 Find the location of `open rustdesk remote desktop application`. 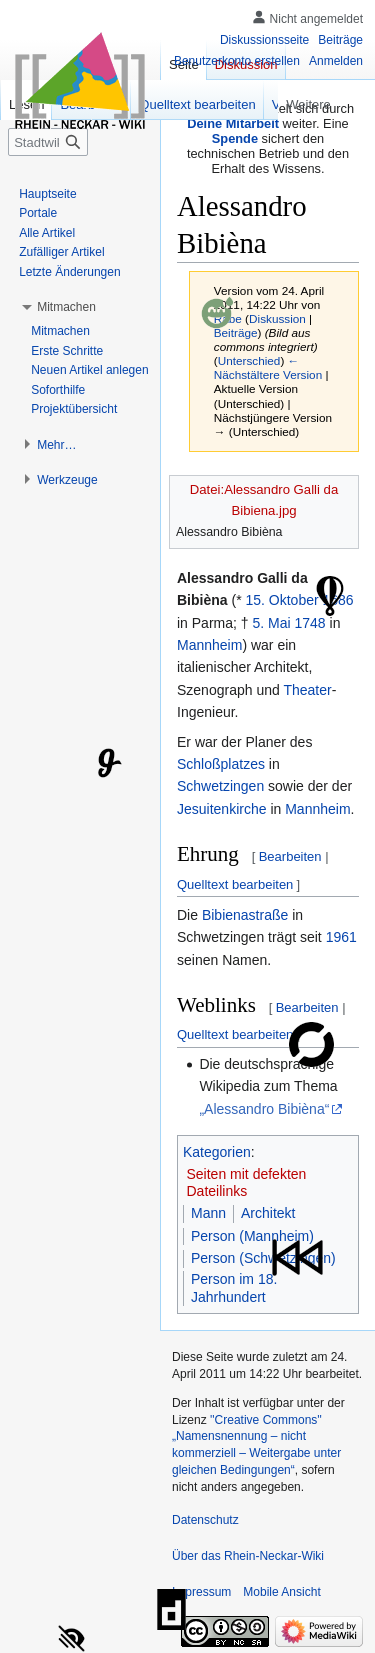

open rustdesk remote desktop application is located at coordinates (311, 1044).